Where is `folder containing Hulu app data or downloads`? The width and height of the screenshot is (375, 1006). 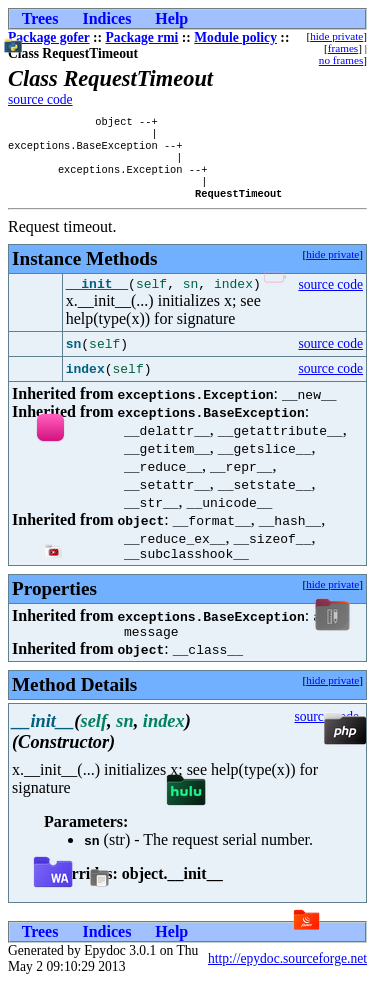 folder containing Hulu app data or downloads is located at coordinates (186, 791).